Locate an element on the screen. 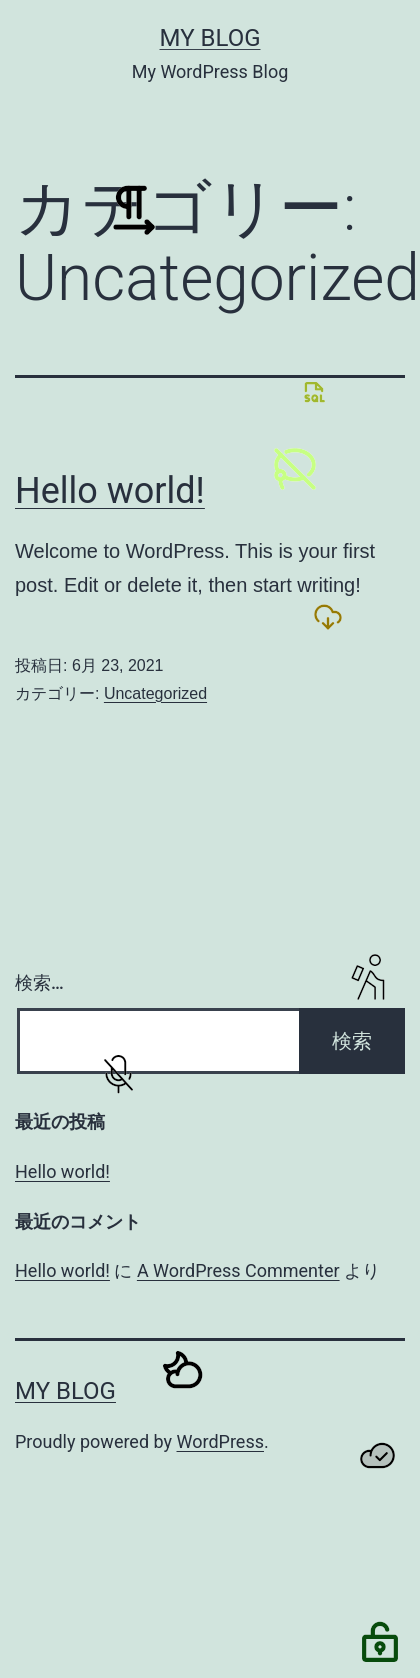 Image resolution: width=420 pixels, height=1678 pixels. indicates nighttime or evening weather conditions is located at coordinates (181, 1371).